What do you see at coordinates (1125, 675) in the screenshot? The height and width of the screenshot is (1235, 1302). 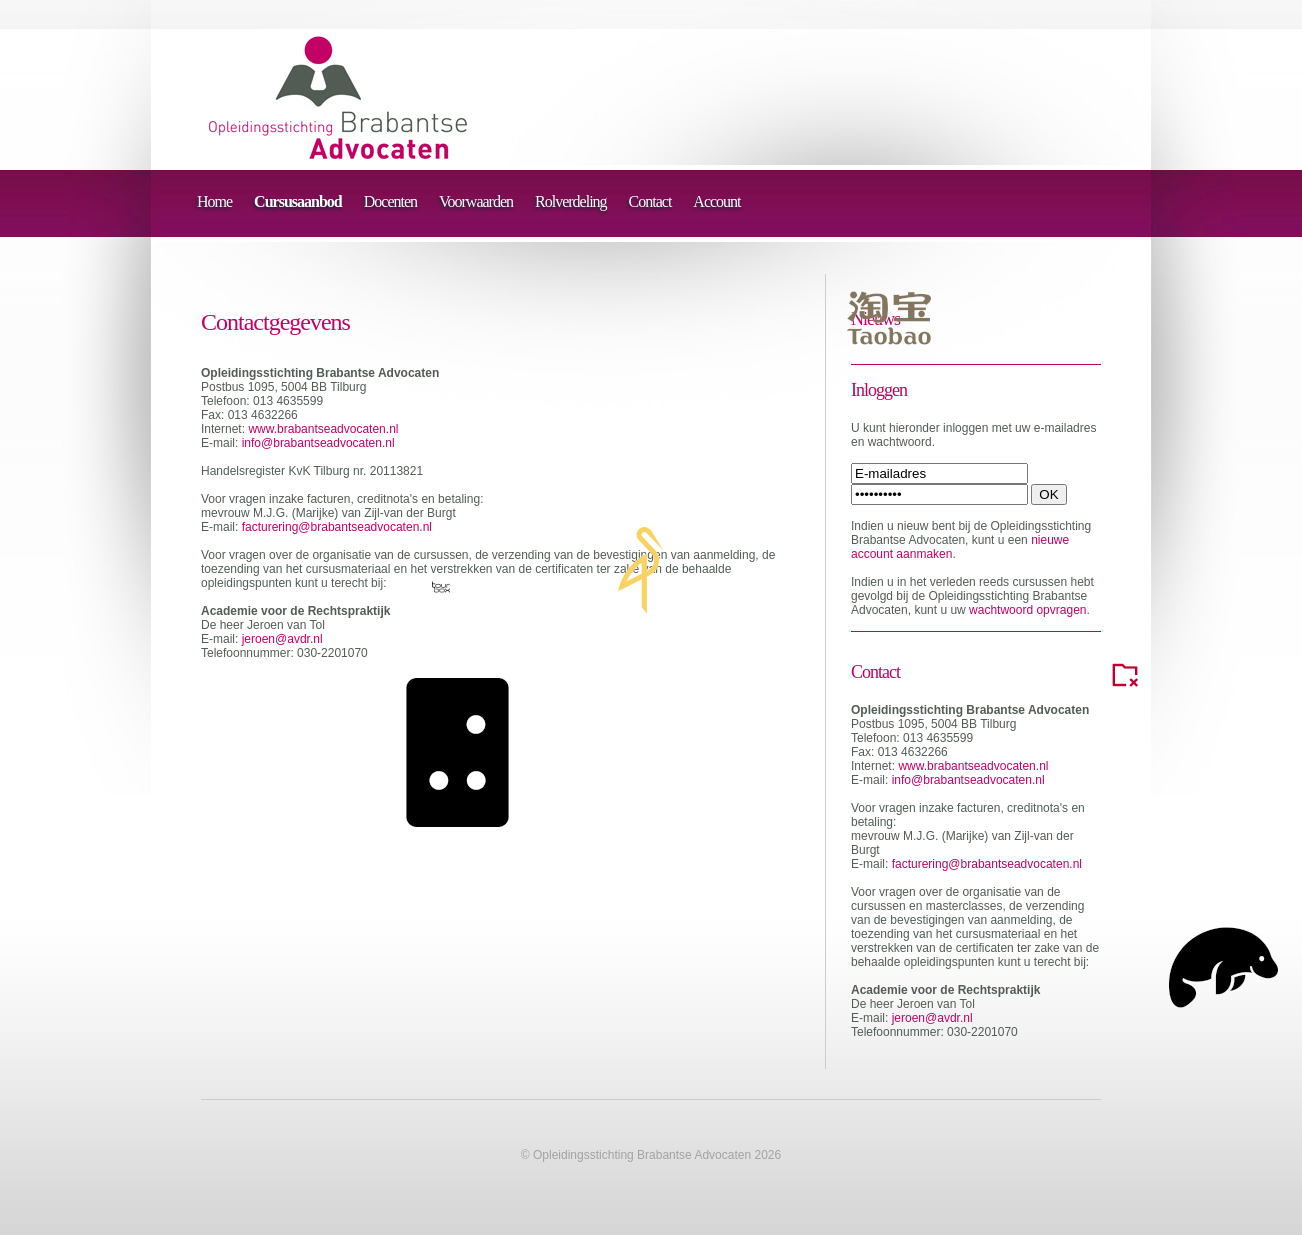 I see `close or collapse a folder` at bounding box center [1125, 675].